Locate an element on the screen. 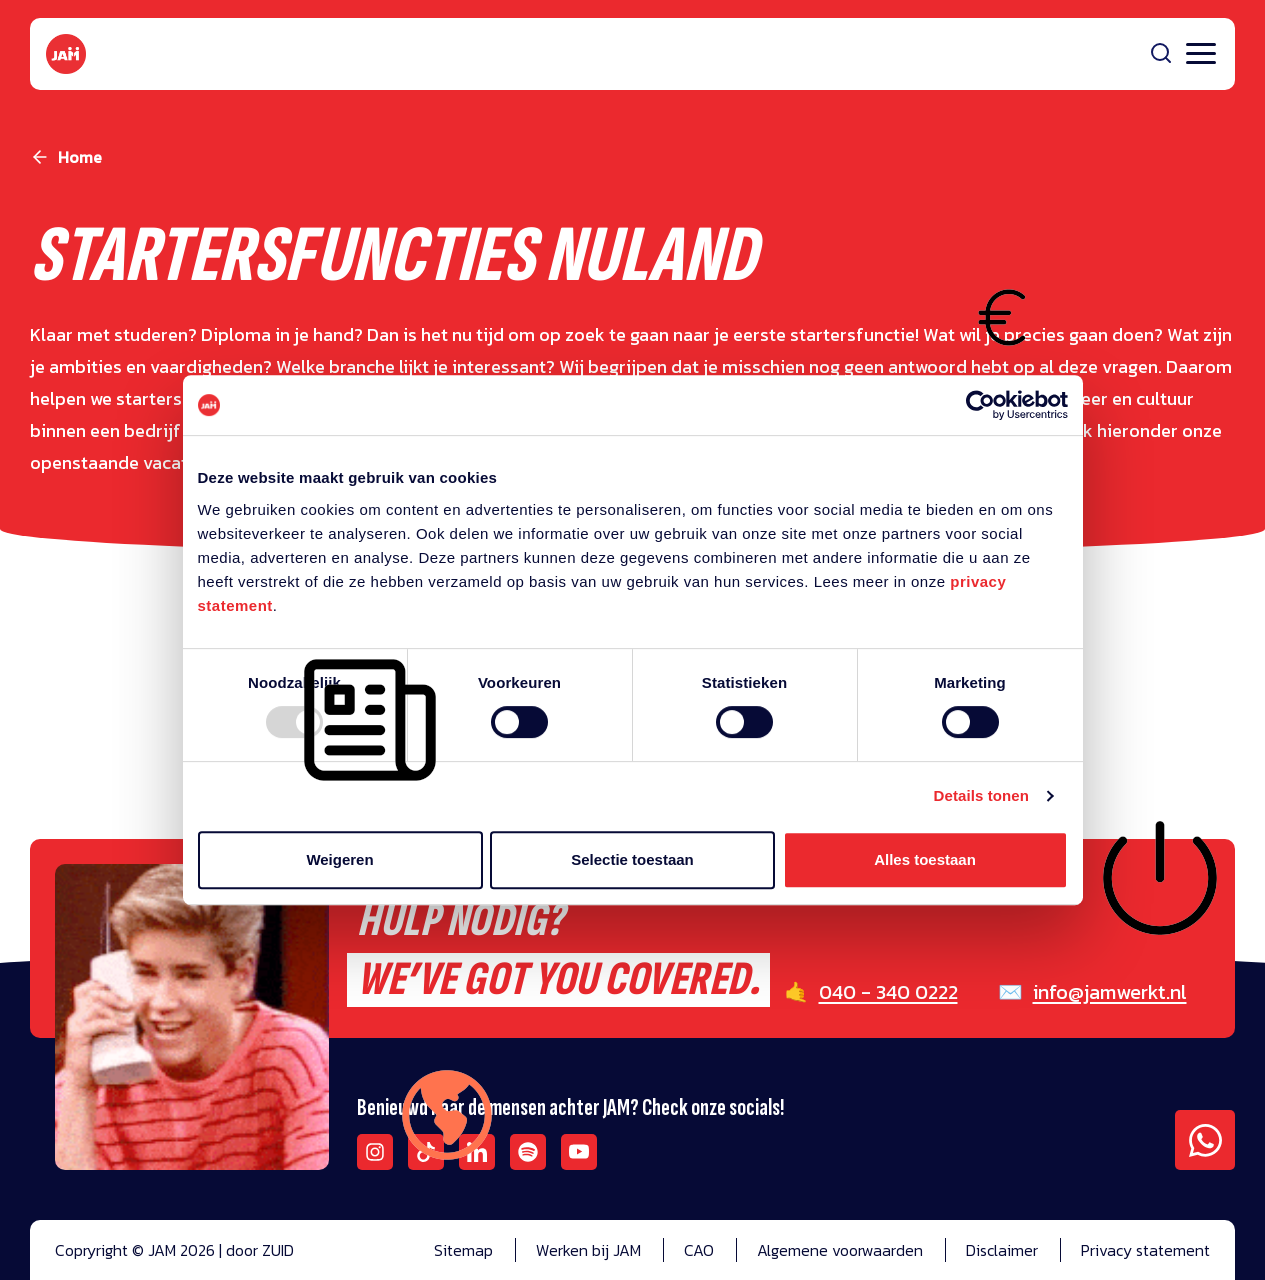  view prices in euros is located at coordinates (1006, 317).